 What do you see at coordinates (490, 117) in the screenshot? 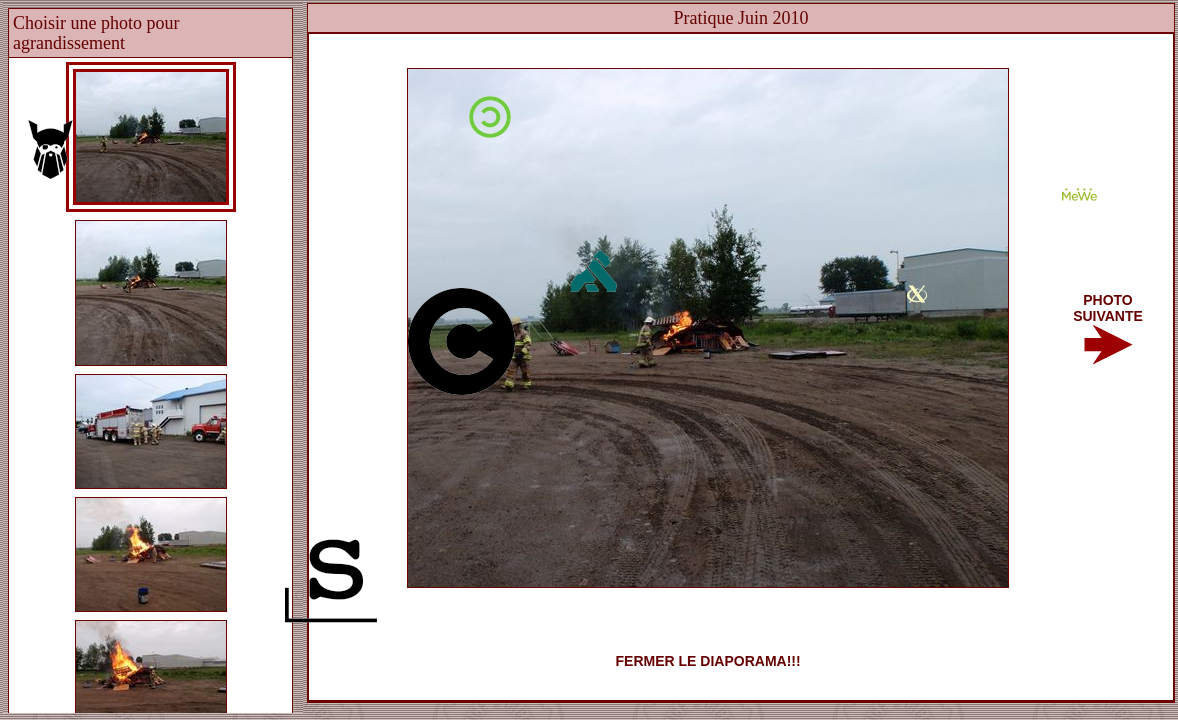
I see `indicates copyleft licensing for content or software` at bounding box center [490, 117].